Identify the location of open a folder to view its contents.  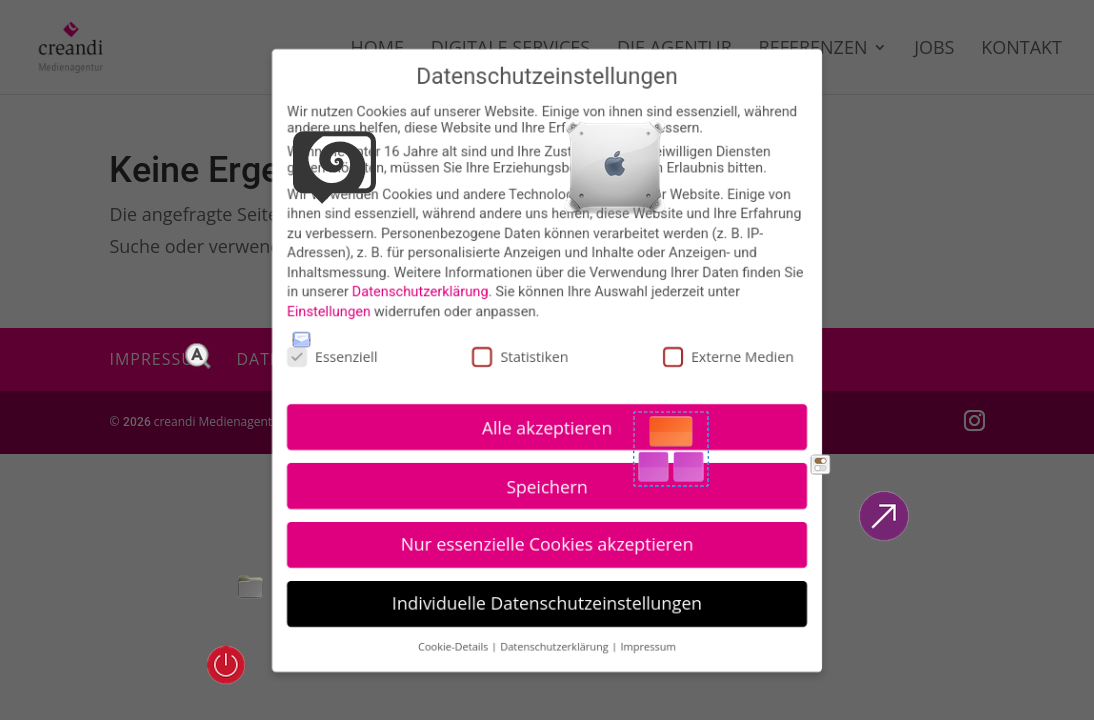
(250, 586).